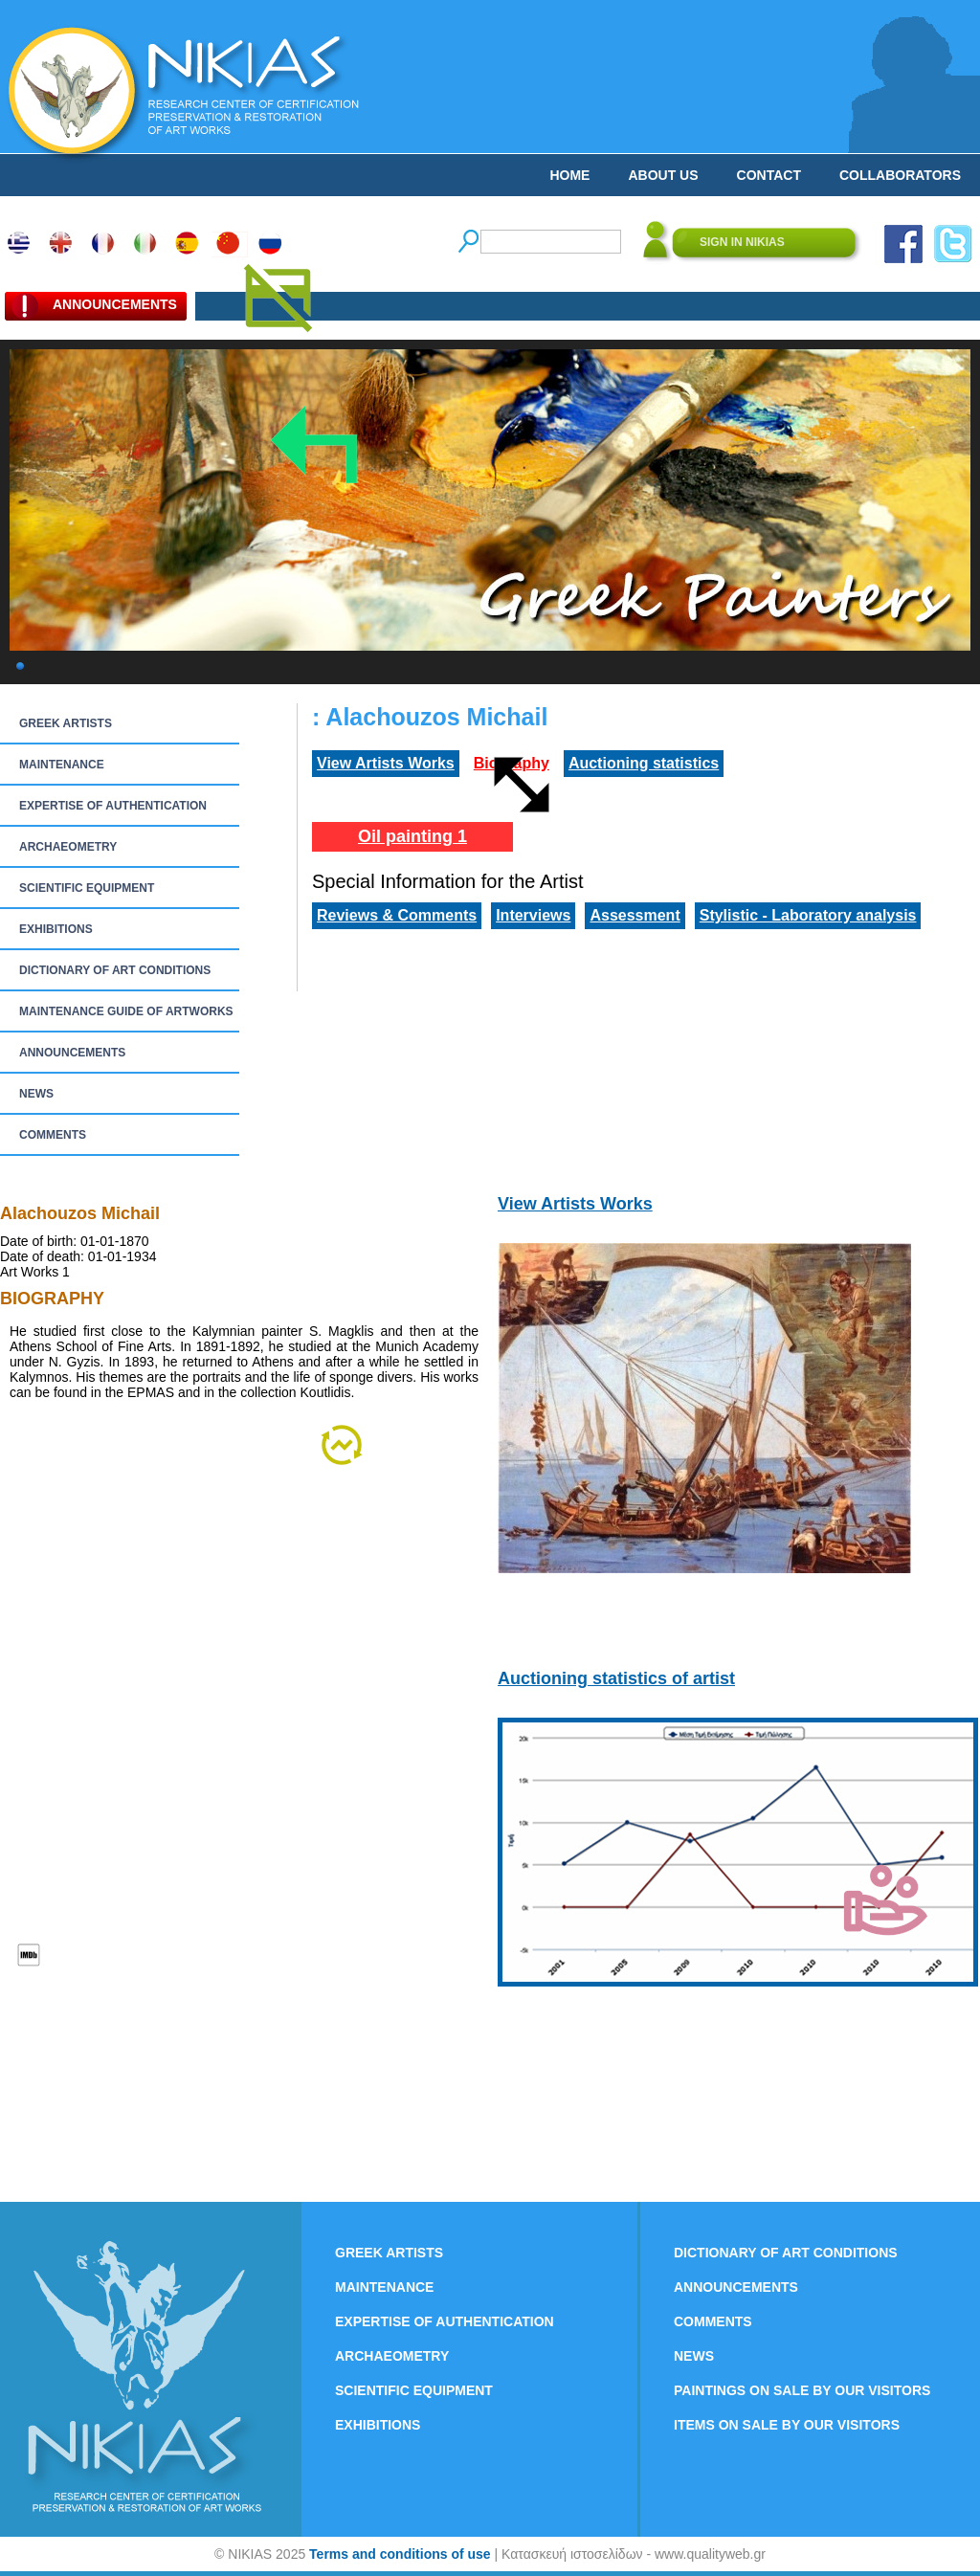 Image resolution: width=980 pixels, height=2576 pixels. I want to click on make a payment or tip, so click(884, 1901).